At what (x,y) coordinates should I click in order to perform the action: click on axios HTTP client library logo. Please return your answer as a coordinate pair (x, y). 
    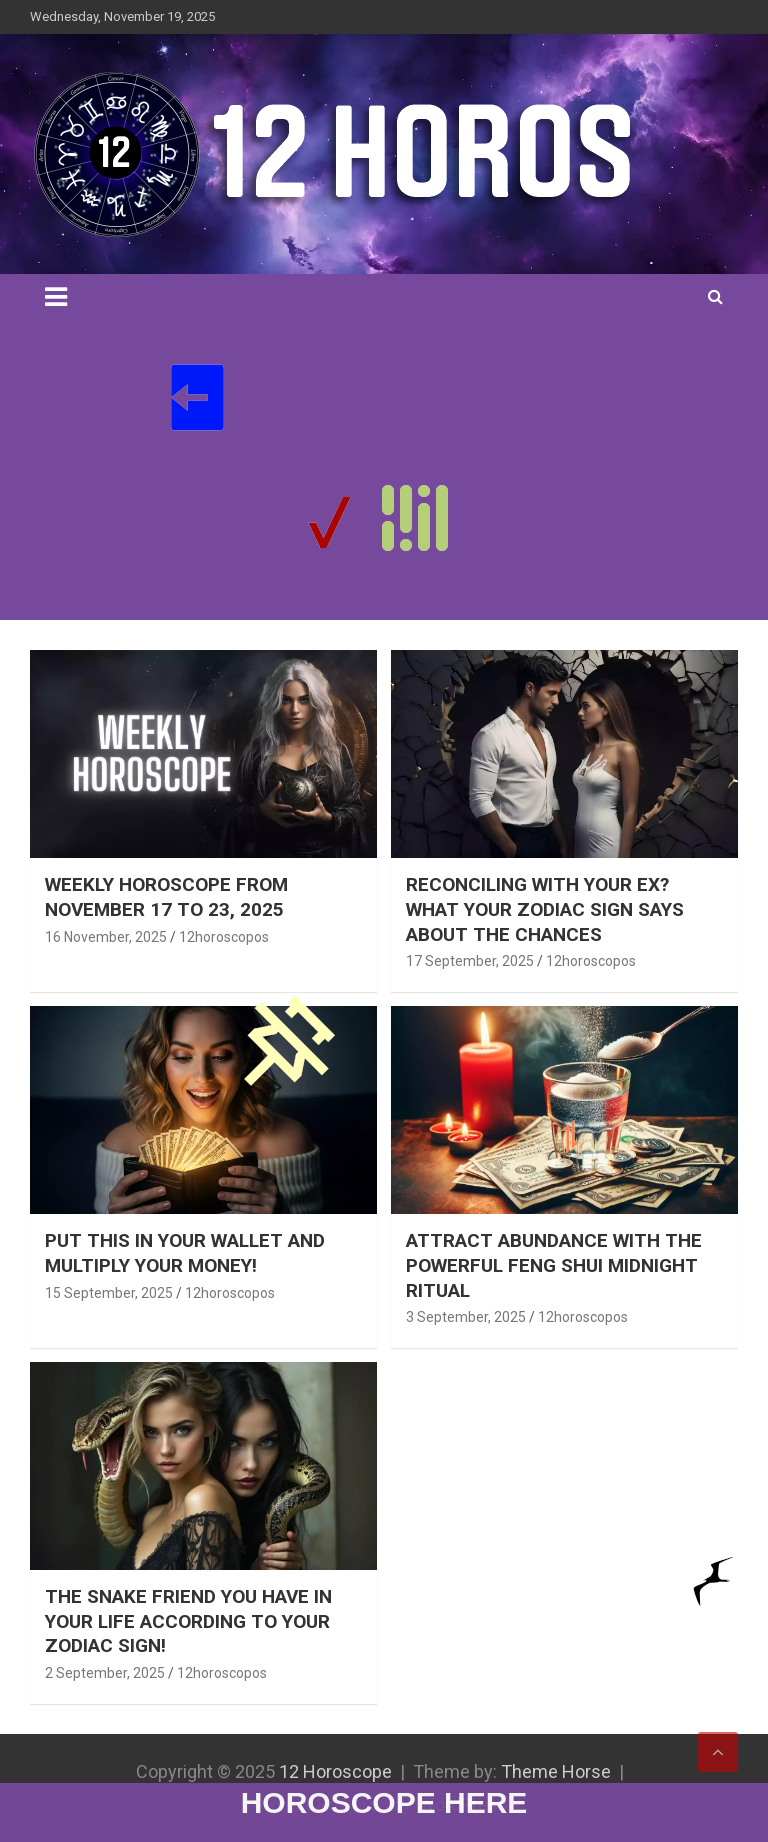
    Looking at the image, I should click on (570, 1136).